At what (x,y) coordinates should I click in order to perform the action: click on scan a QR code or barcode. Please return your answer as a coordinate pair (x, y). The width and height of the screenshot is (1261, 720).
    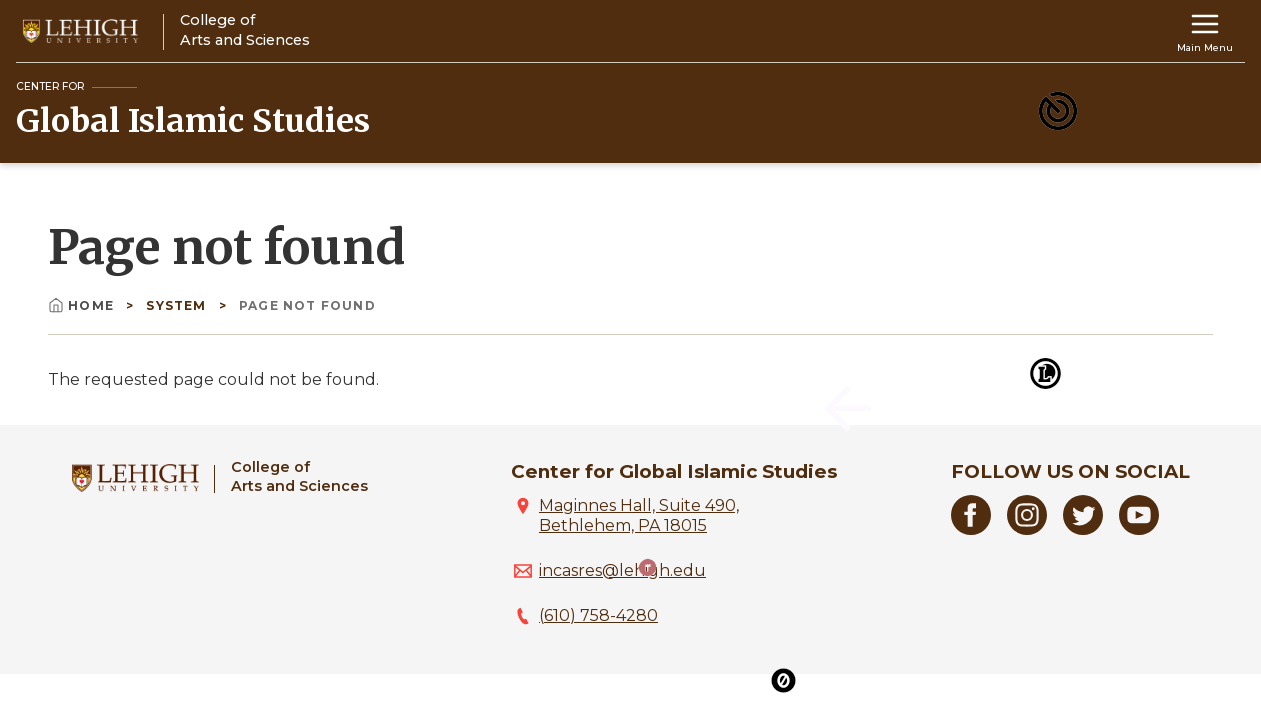
    Looking at the image, I should click on (1058, 111).